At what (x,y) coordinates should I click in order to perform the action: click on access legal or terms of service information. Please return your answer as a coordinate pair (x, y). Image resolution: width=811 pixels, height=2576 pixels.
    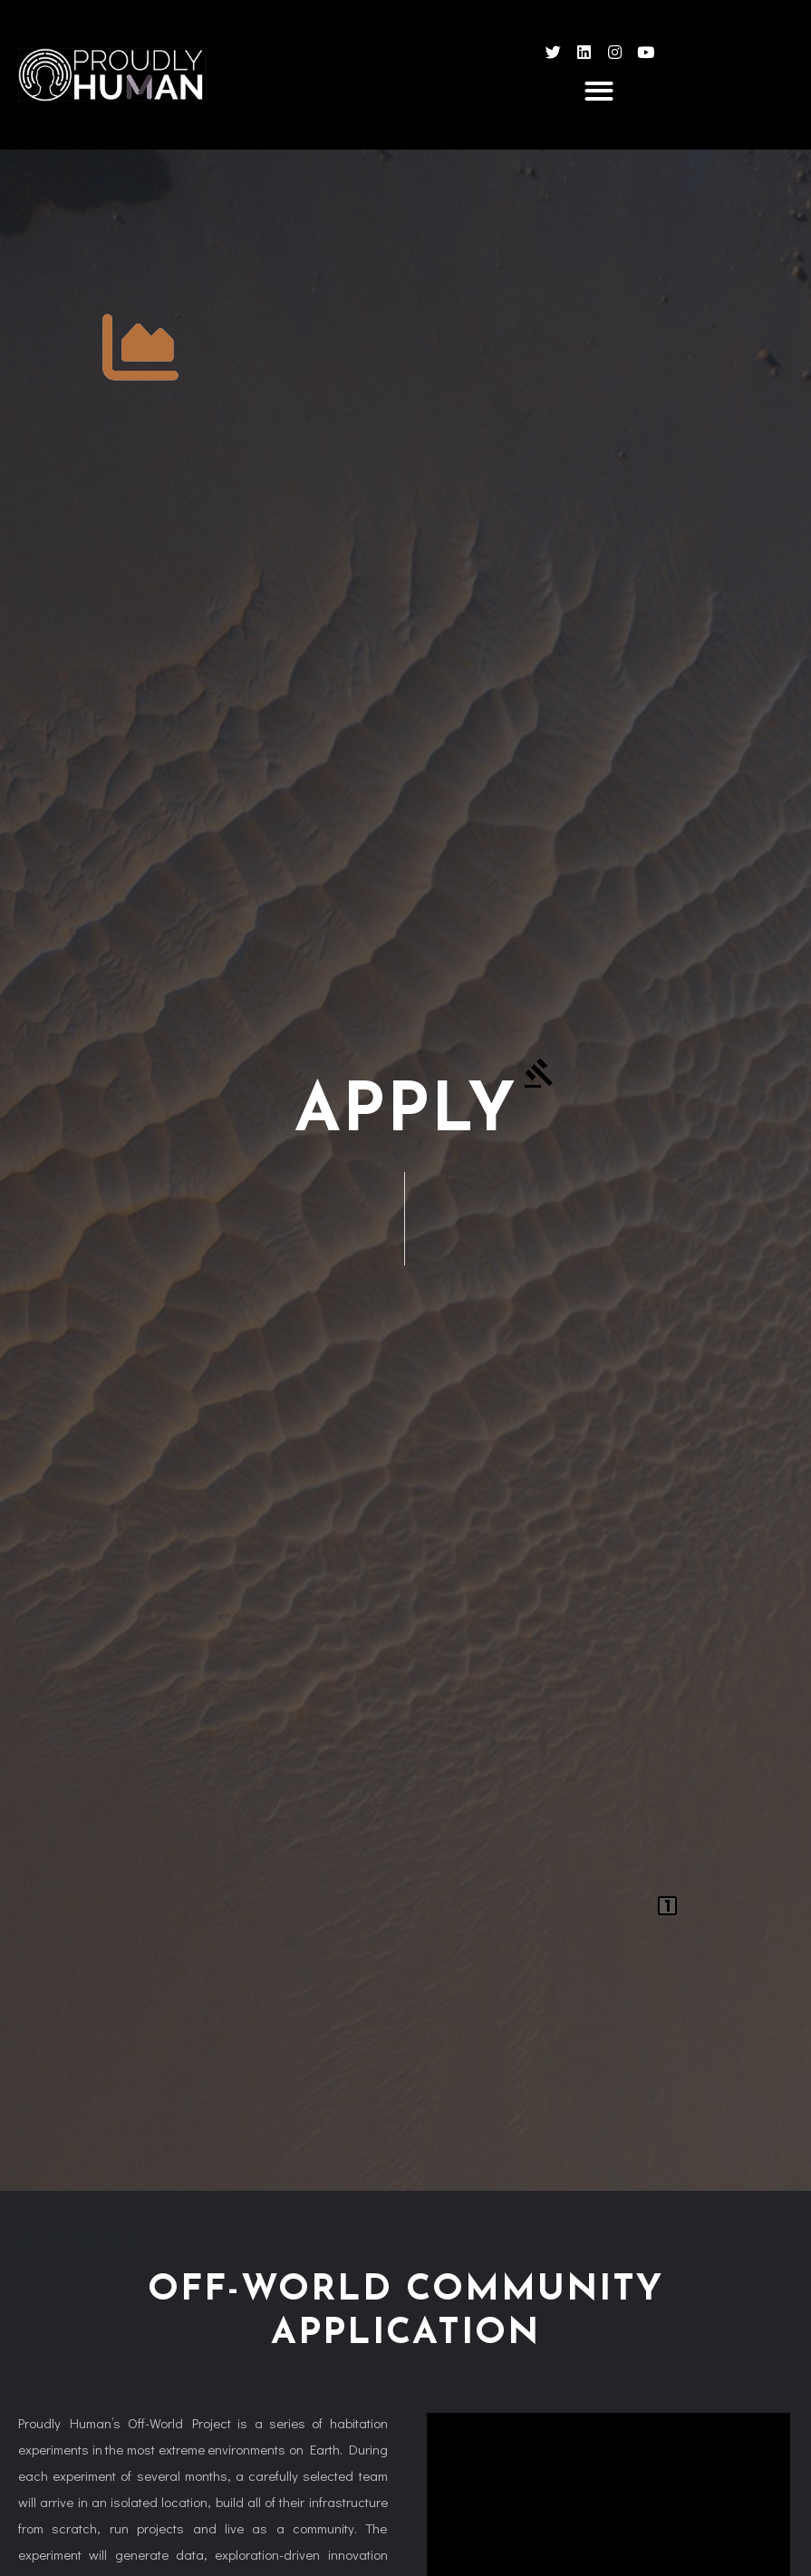
    Looking at the image, I should click on (539, 1072).